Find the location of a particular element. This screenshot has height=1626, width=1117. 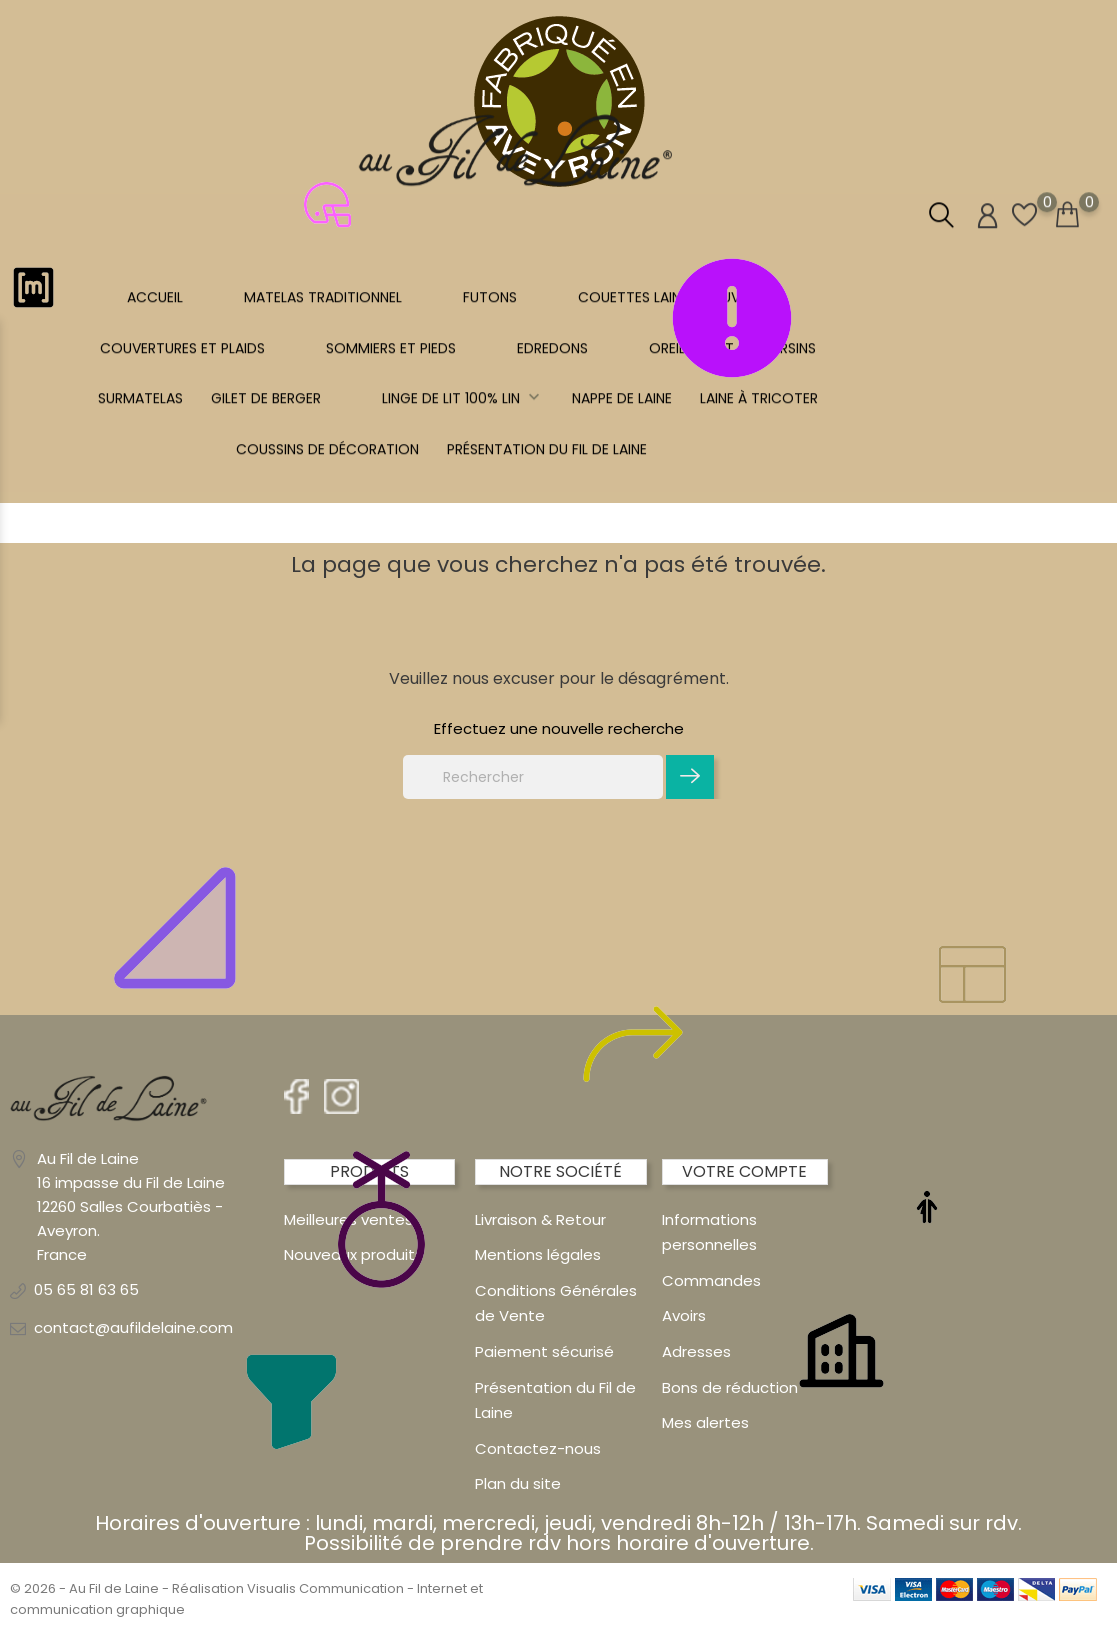

filter or sort content is located at coordinates (291, 1399).